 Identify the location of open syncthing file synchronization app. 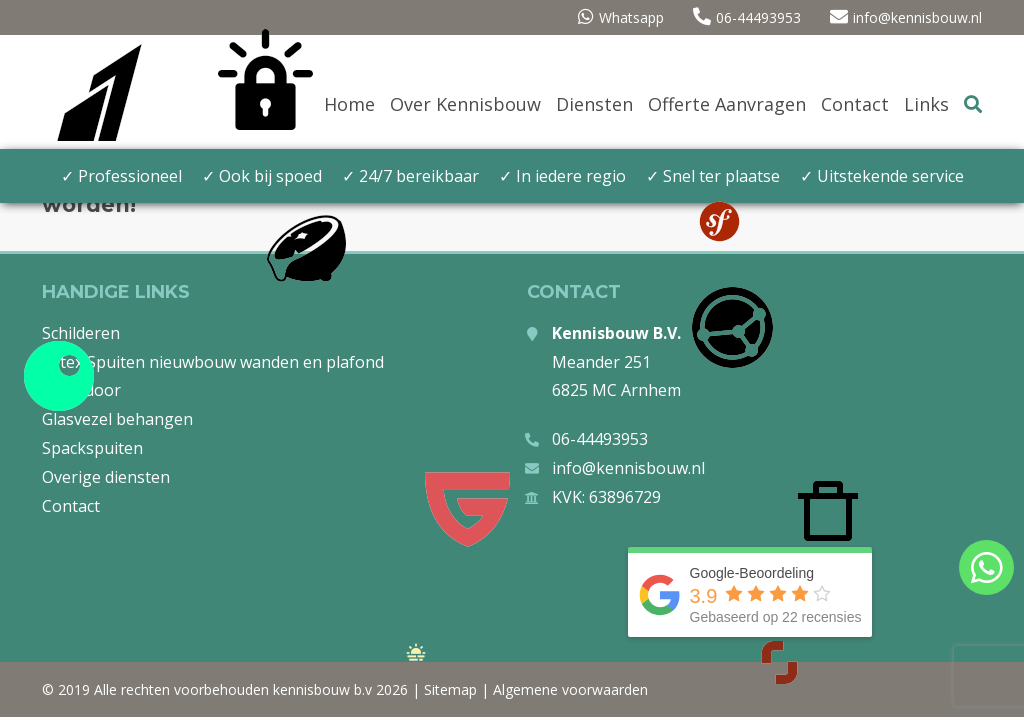
(732, 327).